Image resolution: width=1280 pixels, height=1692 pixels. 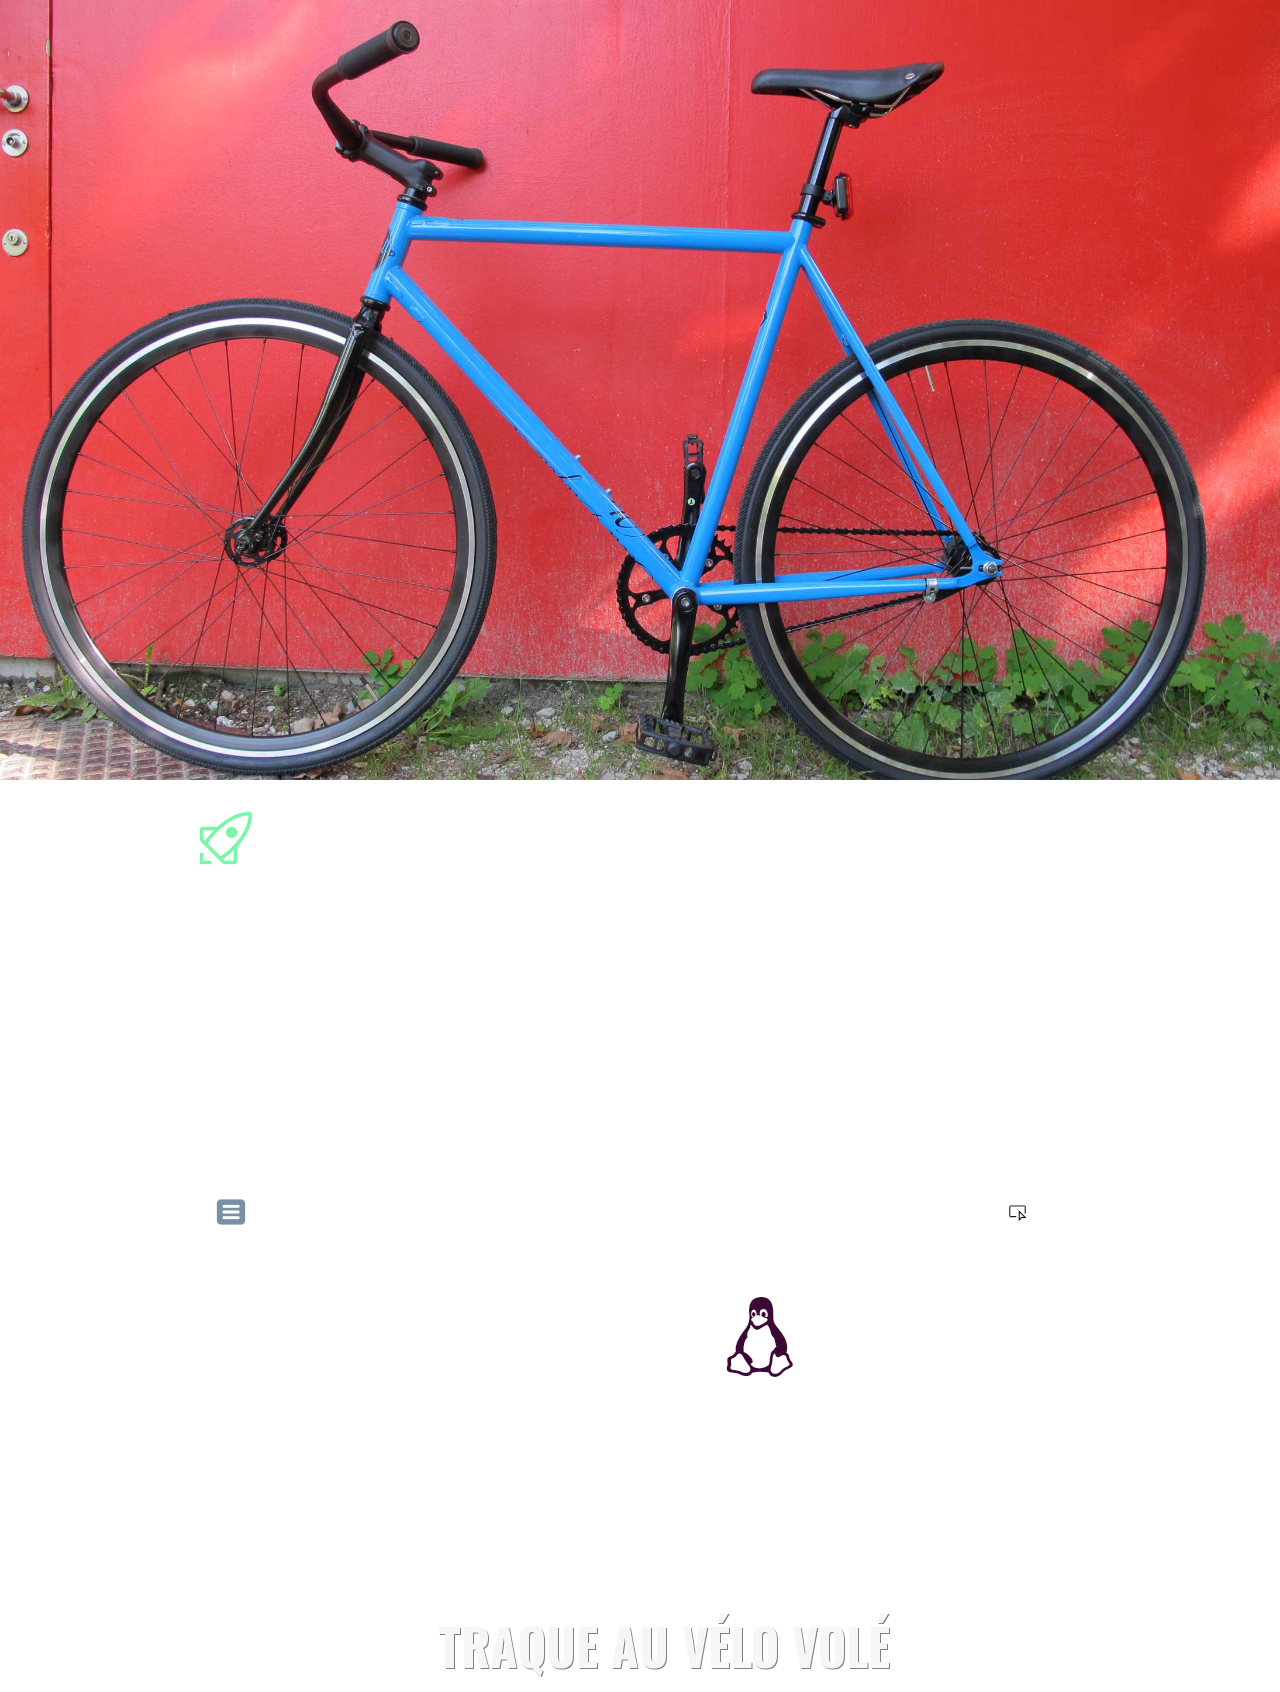 What do you see at coordinates (226, 838) in the screenshot?
I see `launch or deploy a project` at bounding box center [226, 838].